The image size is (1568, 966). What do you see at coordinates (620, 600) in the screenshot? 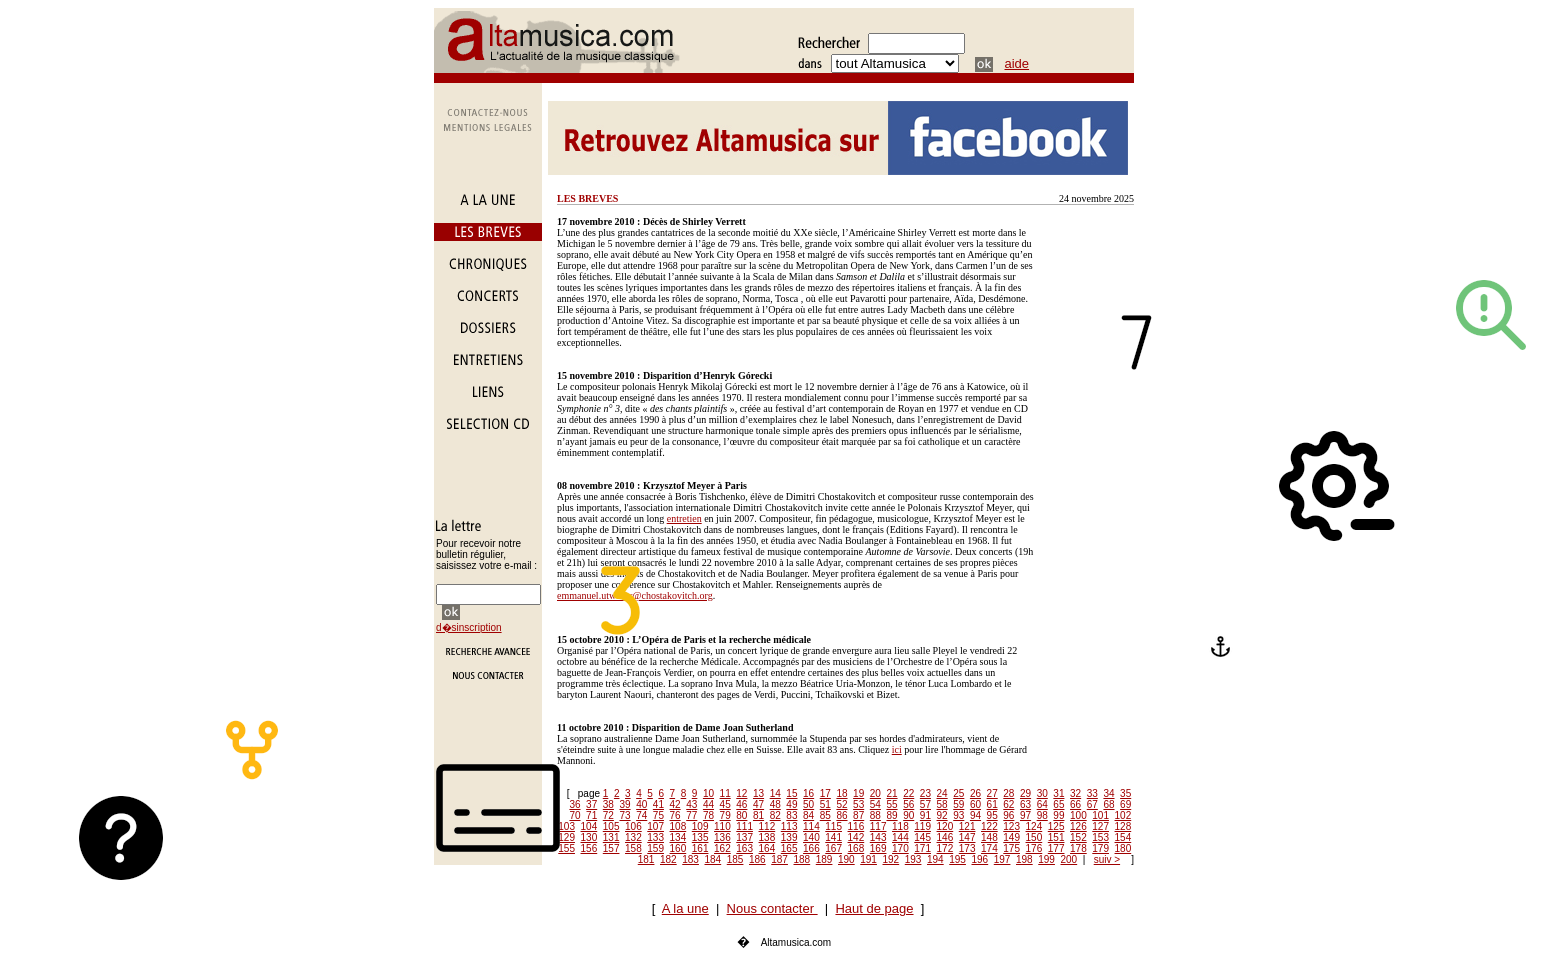
I see `indicates step three in a multi-step process` at bounding box center [620, 600].